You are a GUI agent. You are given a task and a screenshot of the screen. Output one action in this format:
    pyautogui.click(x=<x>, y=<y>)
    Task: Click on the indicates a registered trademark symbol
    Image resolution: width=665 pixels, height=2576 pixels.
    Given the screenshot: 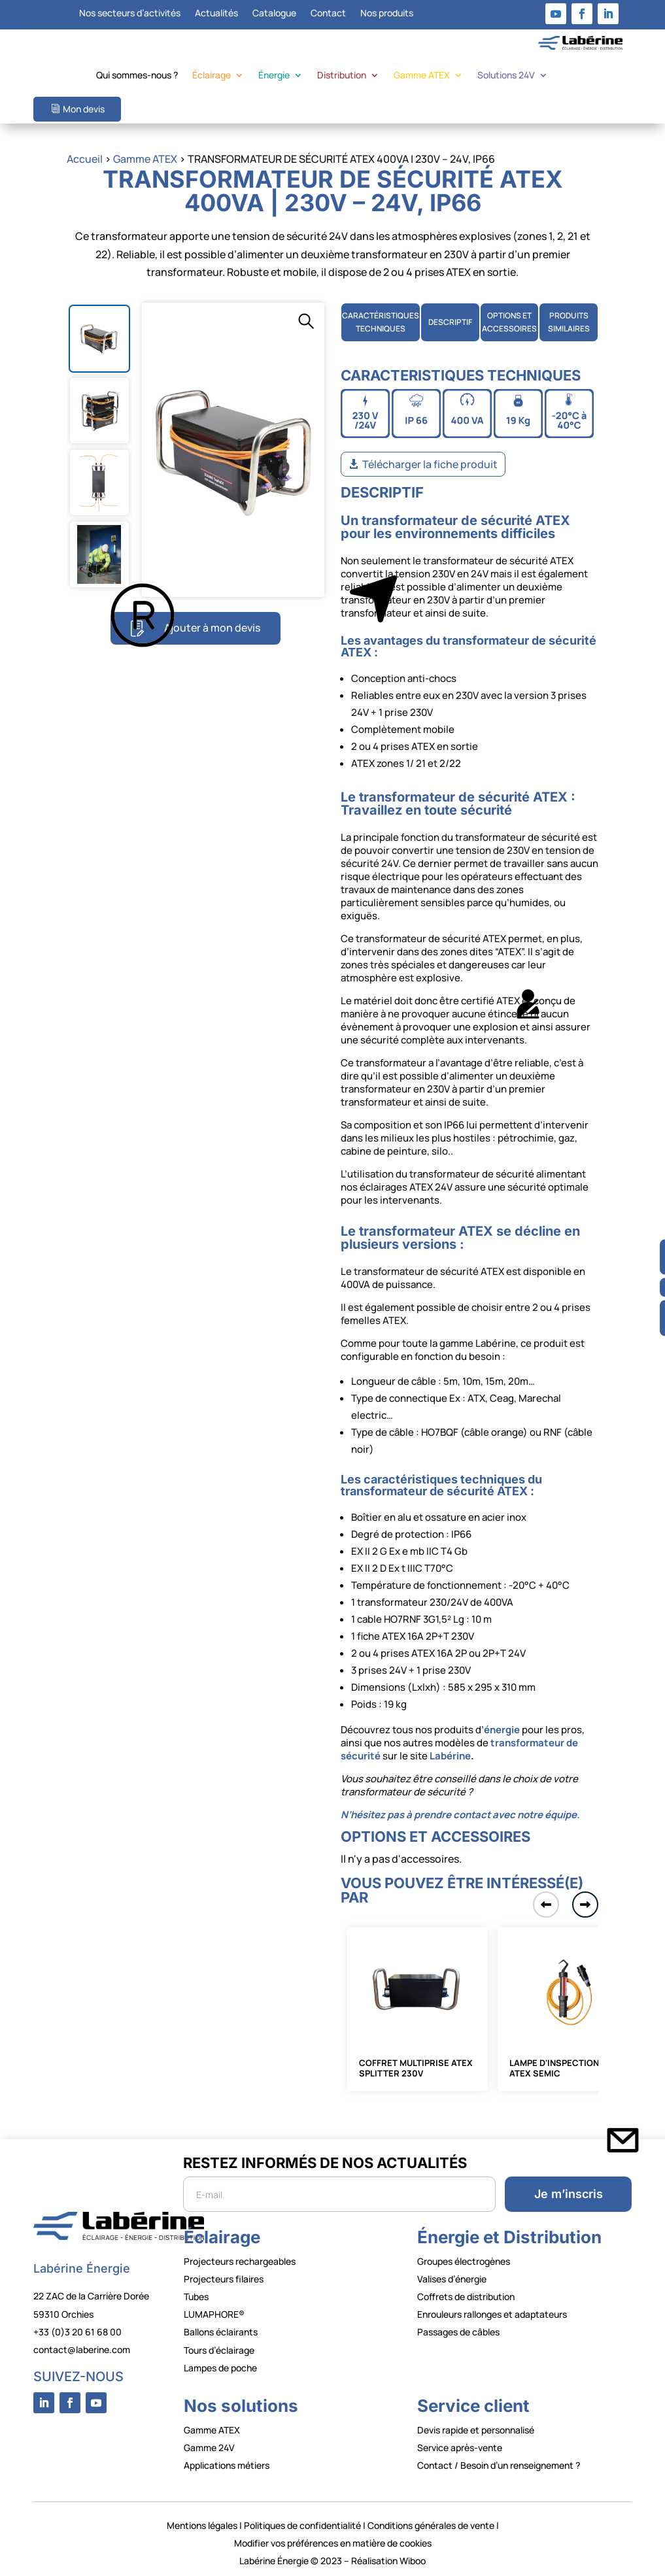 What is the action you would take?
    pyautogui.click(x=143, y=615)
    